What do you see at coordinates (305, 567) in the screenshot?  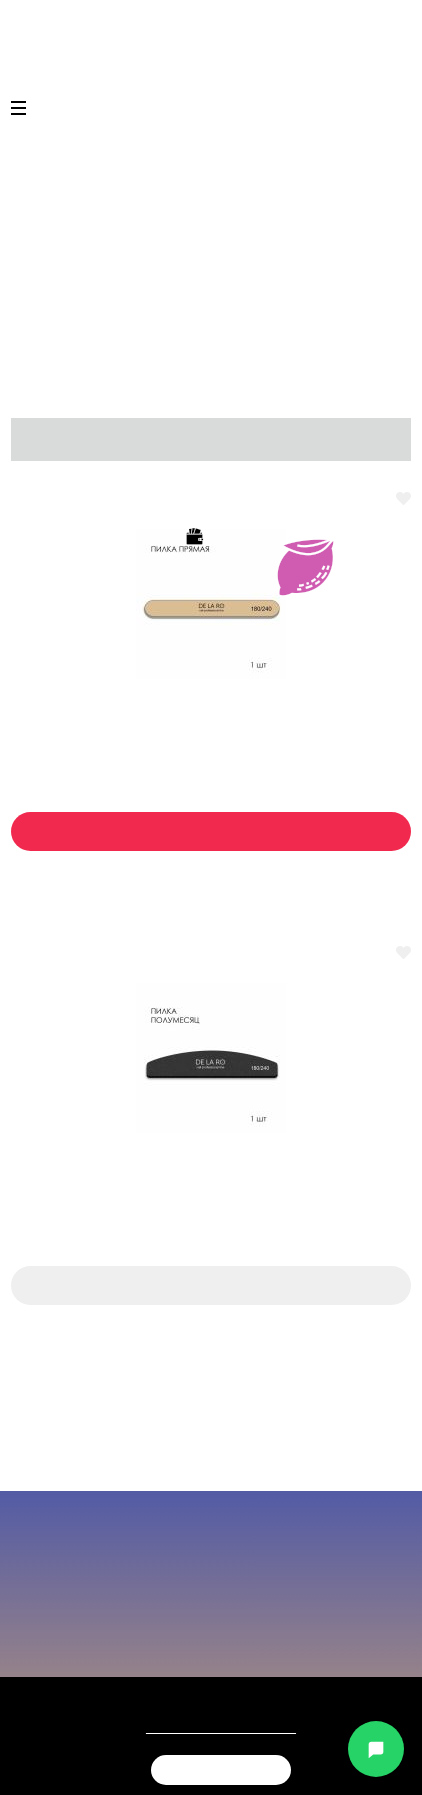 I see `indicates a citrus or lemon-flavored item` at bounding box center [305, 567].